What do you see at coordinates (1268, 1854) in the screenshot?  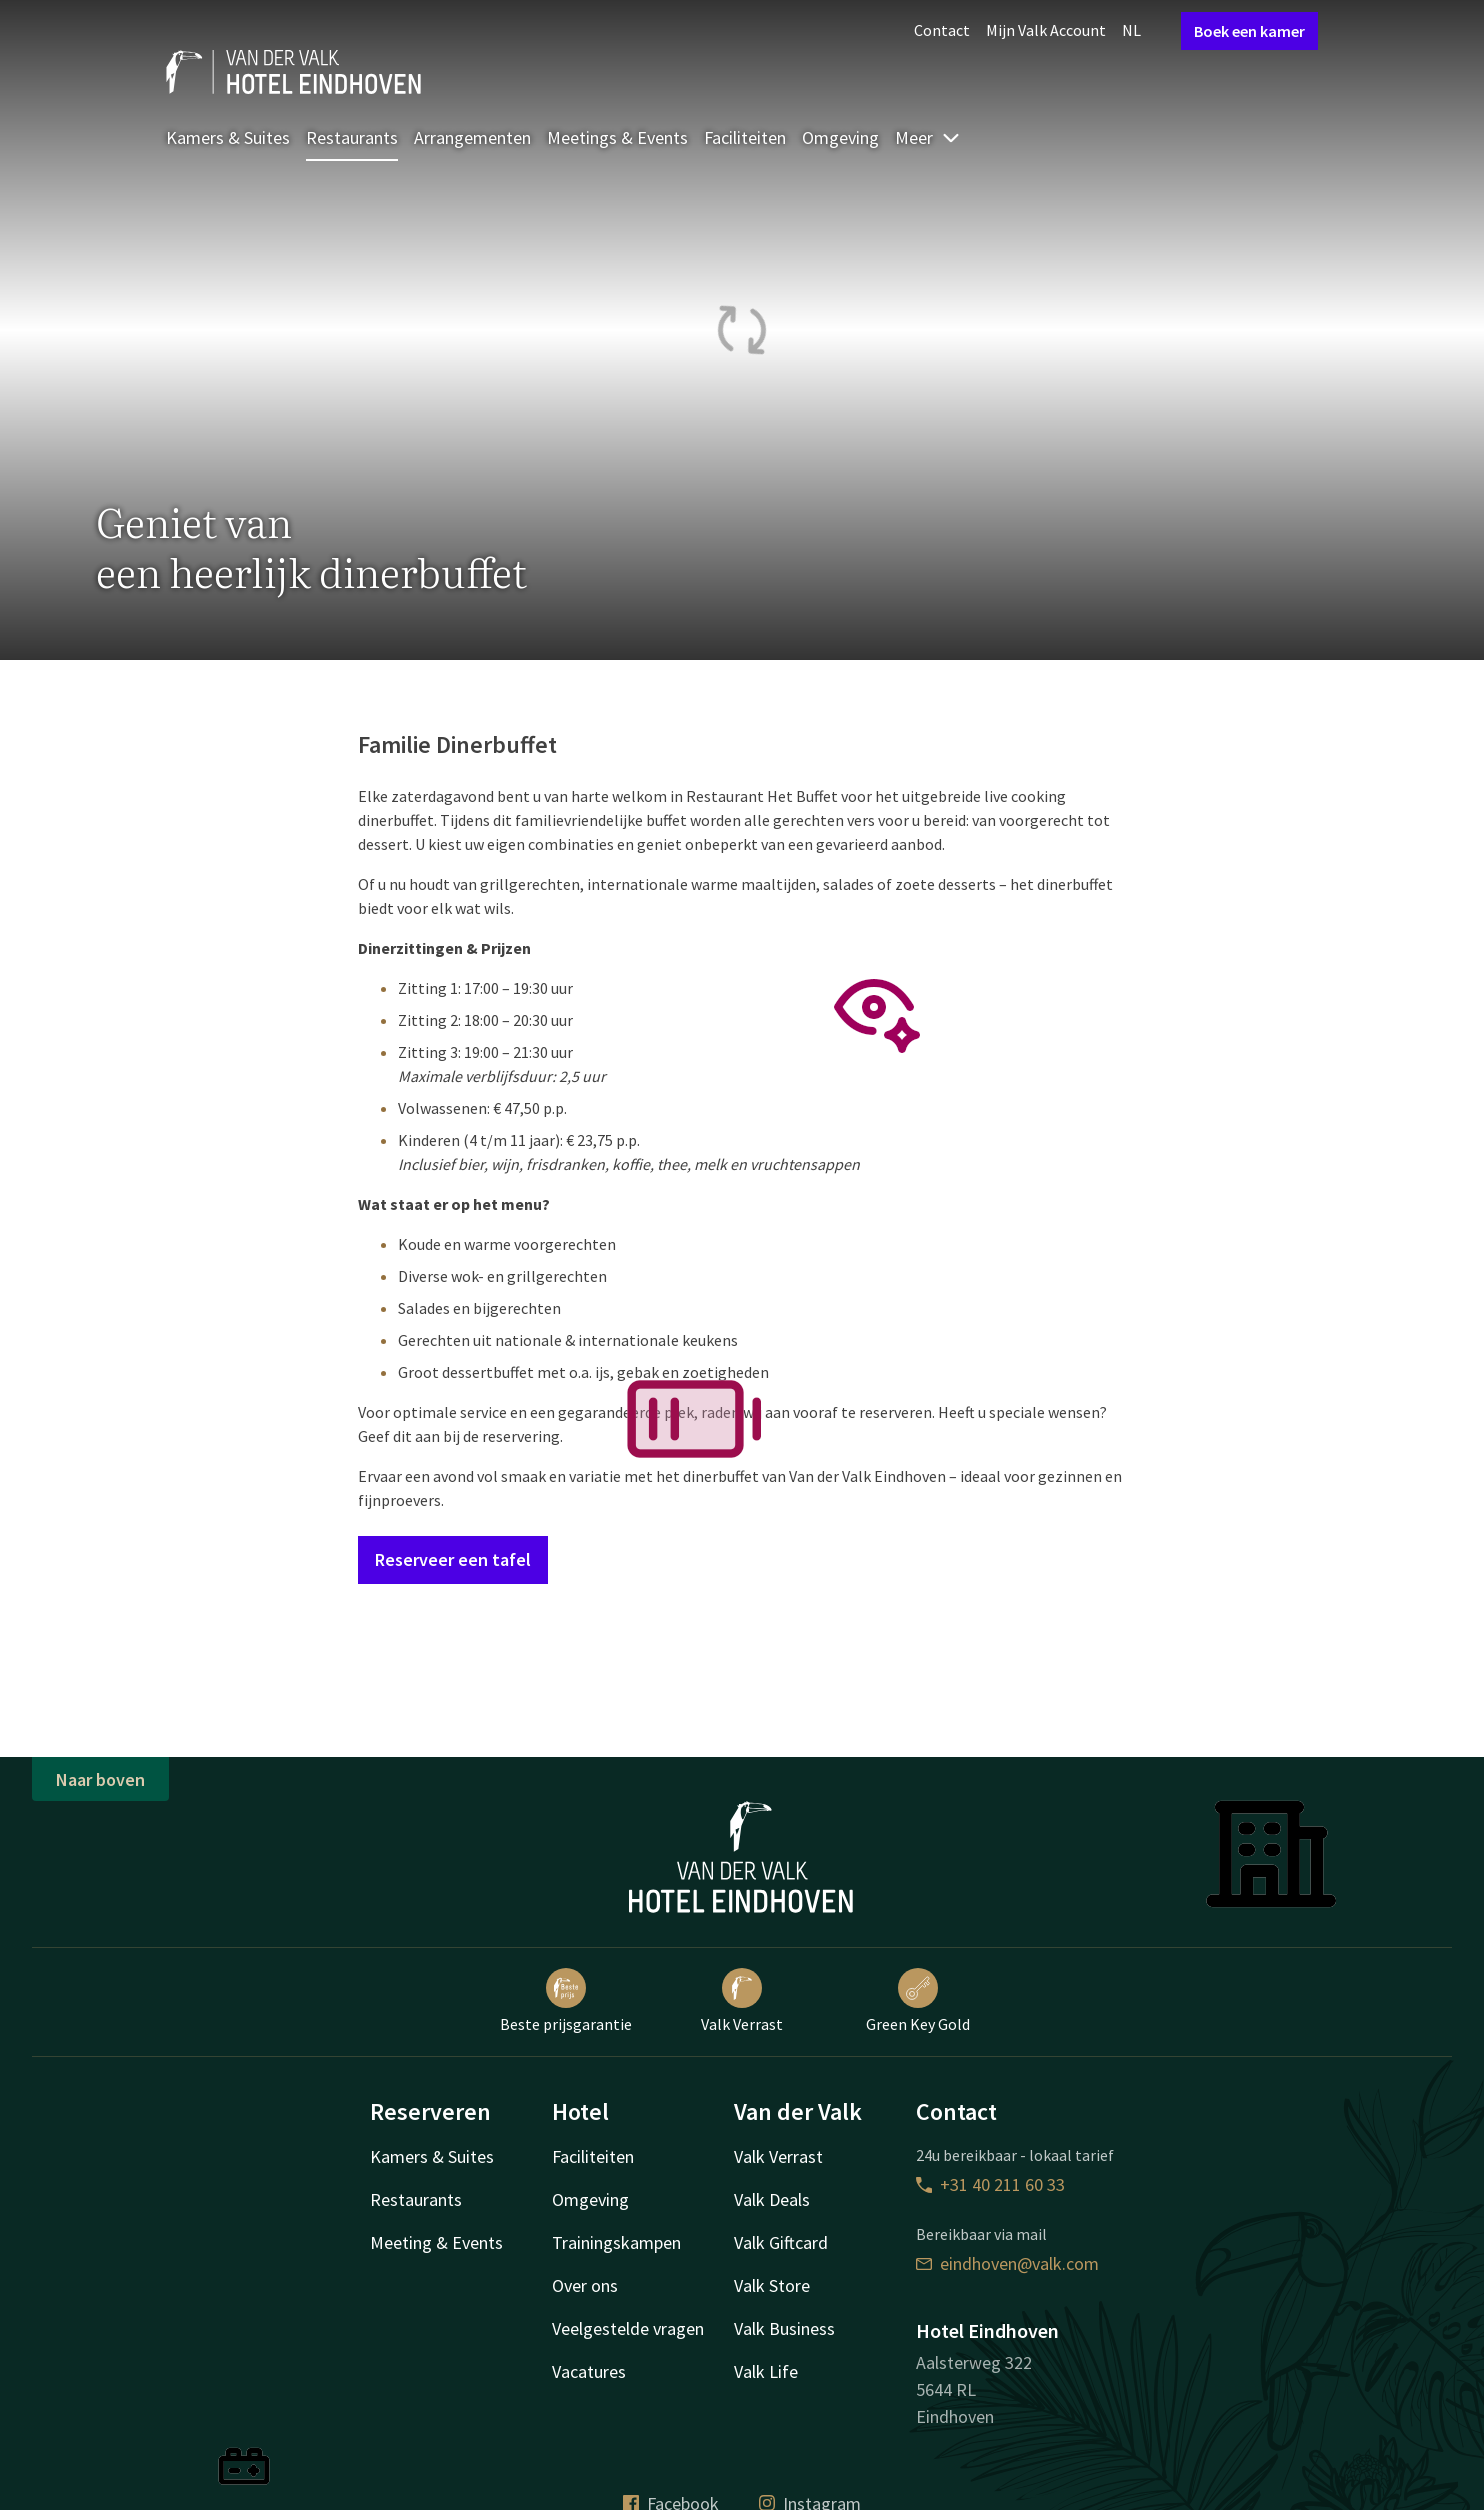 I see `view office or workplace location` at bounding box center [1268, 1854].